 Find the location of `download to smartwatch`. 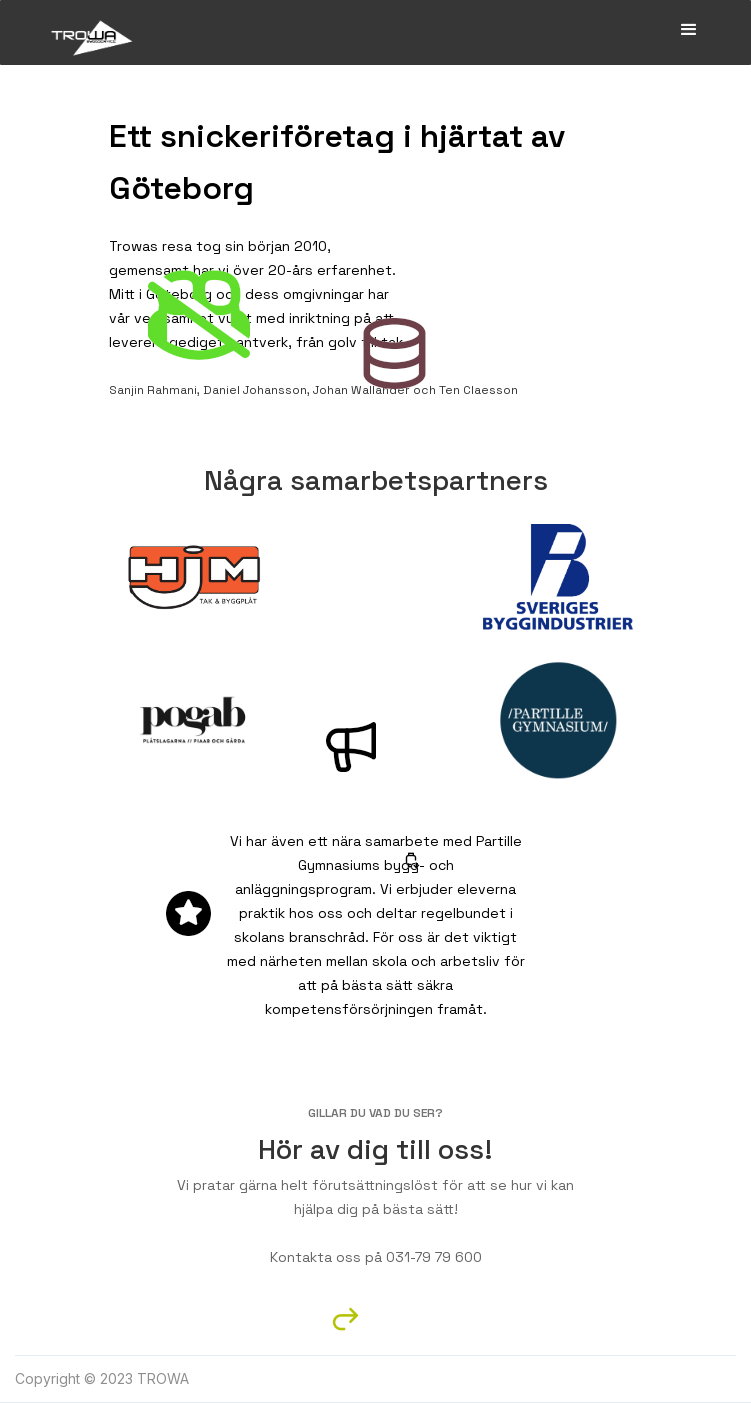

download to smartwatch is located at coordinates (411, 860).